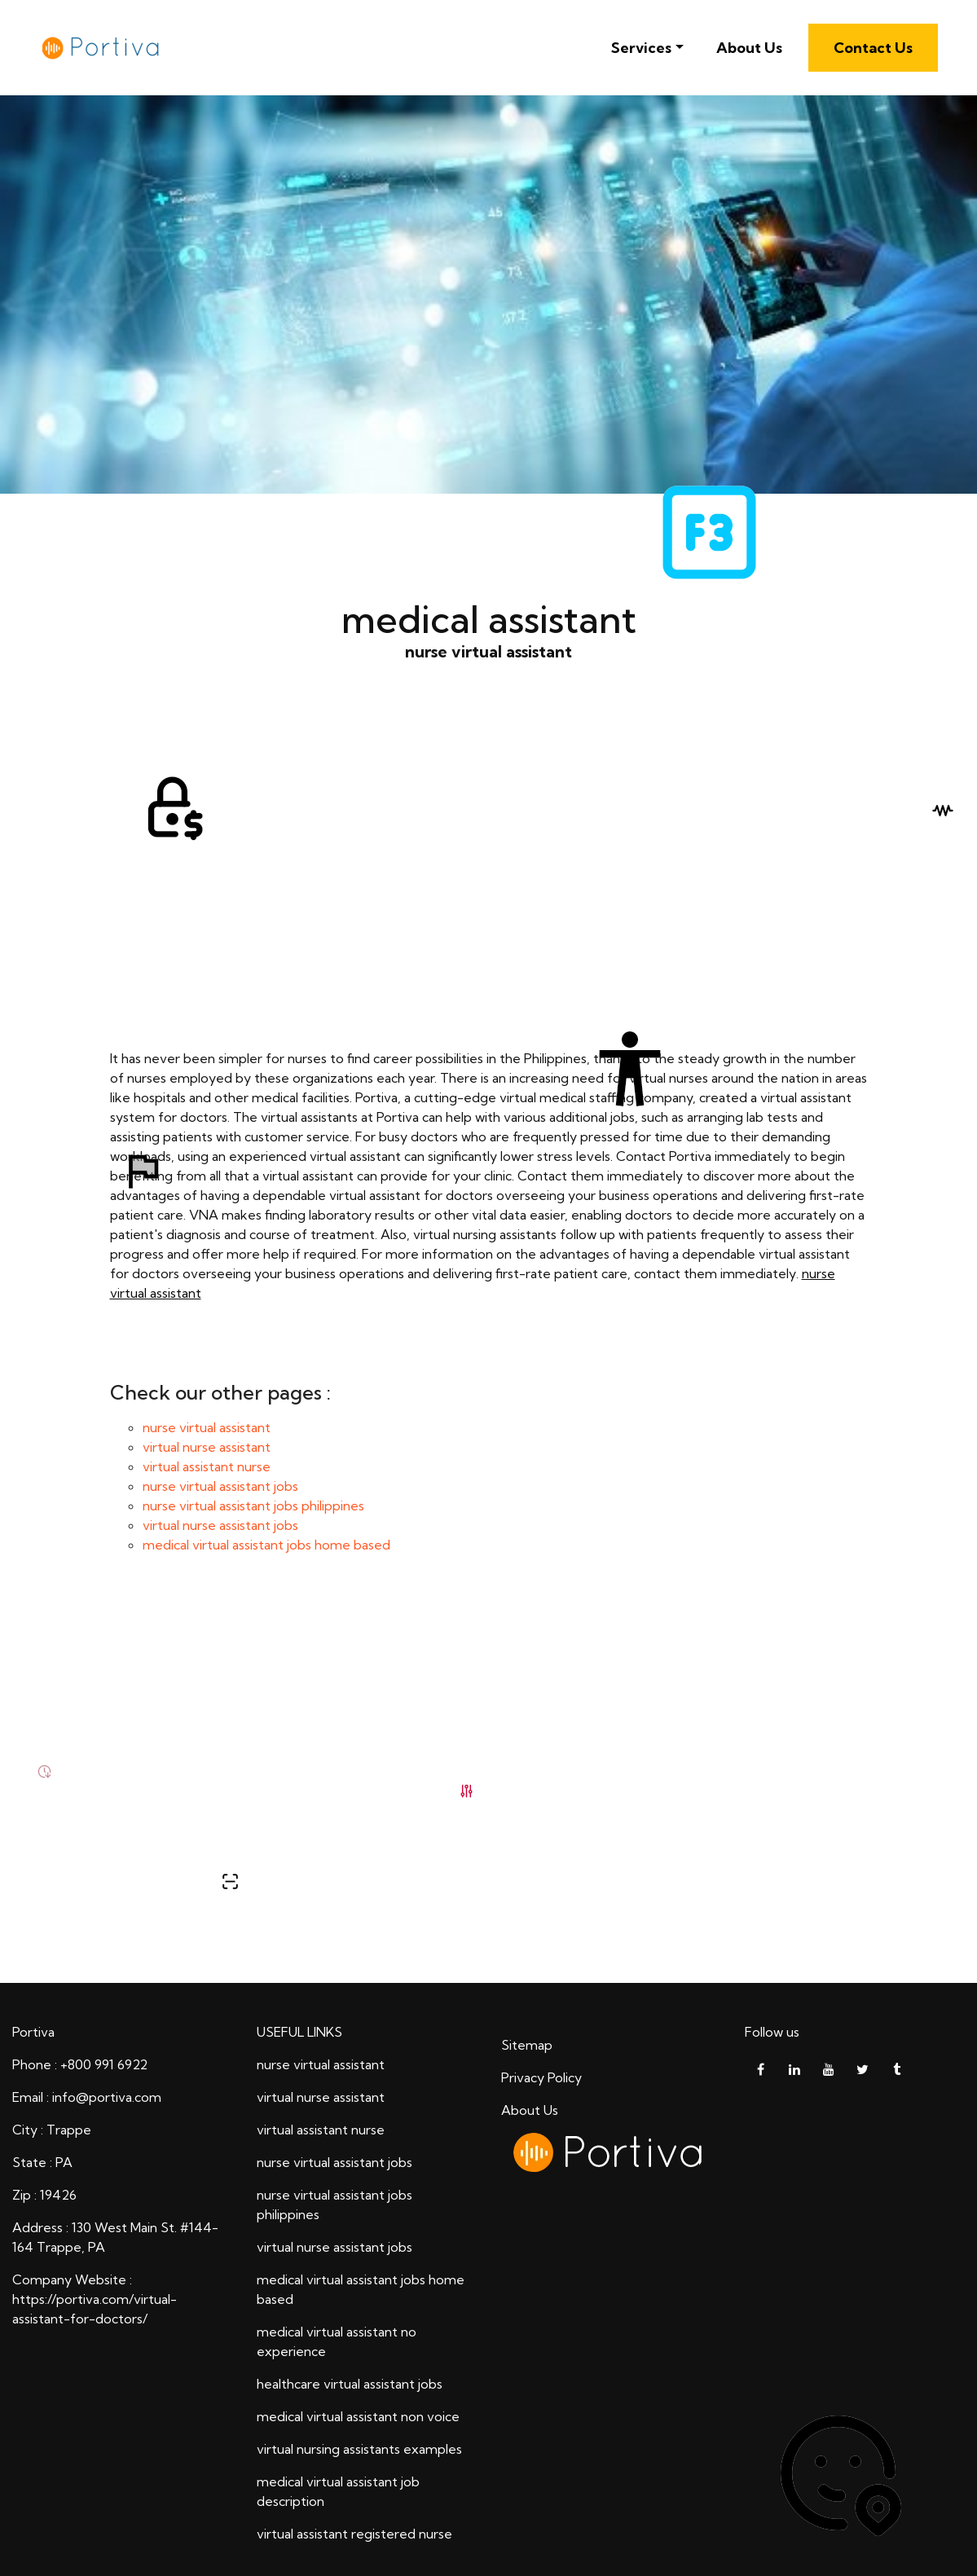 This screenshot has width=977, height=2576. What do you see at coordinates (466, 1791) in the screenshot?
I see `adjust settings or preferences` at bounding box center [466, 1791].